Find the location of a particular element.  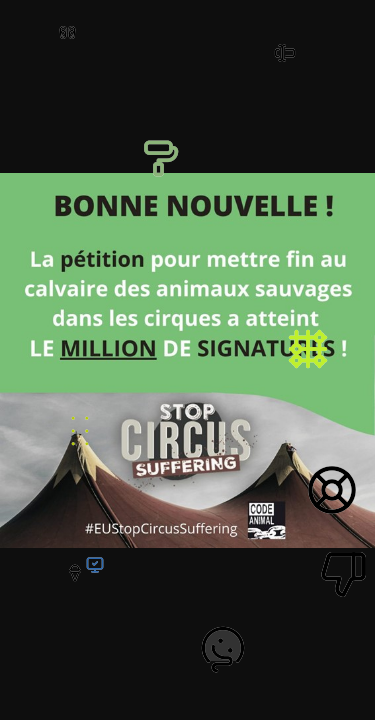

access painting or drawing tools is located at coordinates (158, 158).